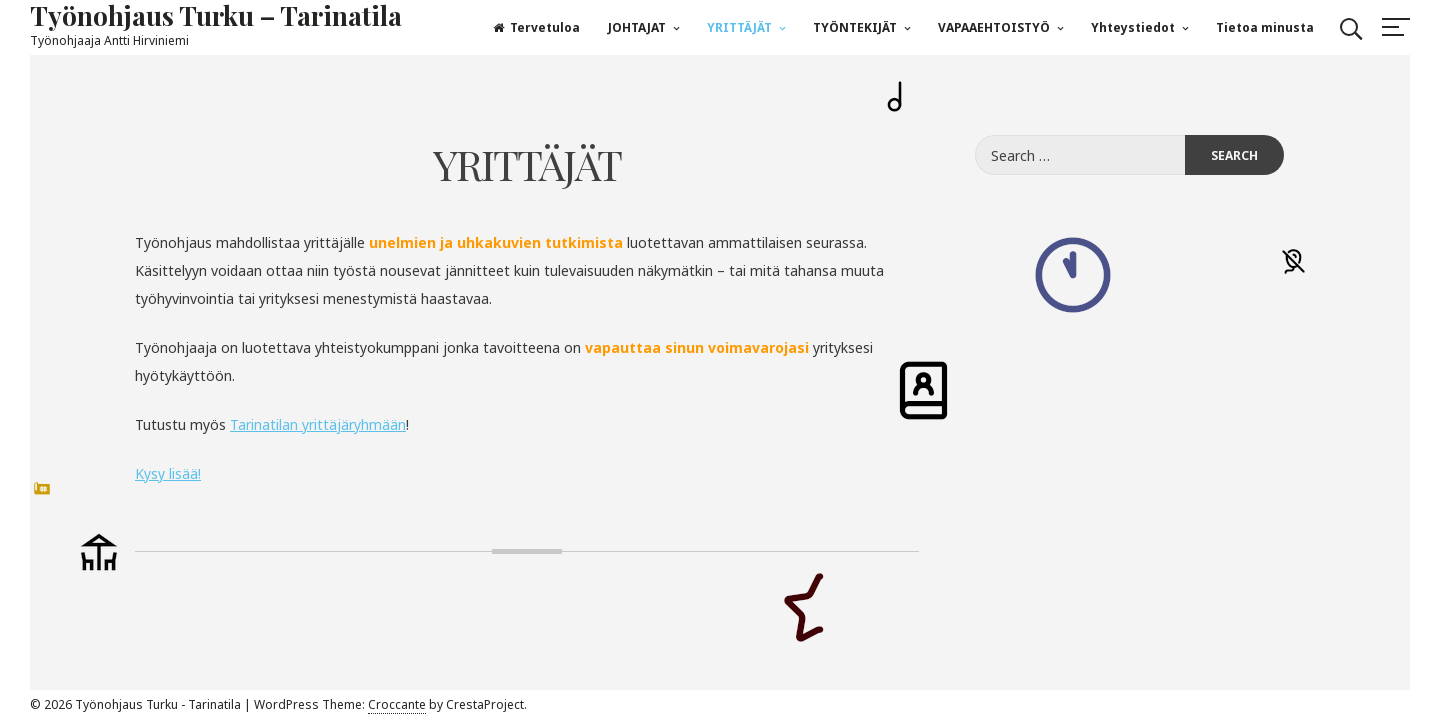  I want to click on view contact directory, so click(923, 390).